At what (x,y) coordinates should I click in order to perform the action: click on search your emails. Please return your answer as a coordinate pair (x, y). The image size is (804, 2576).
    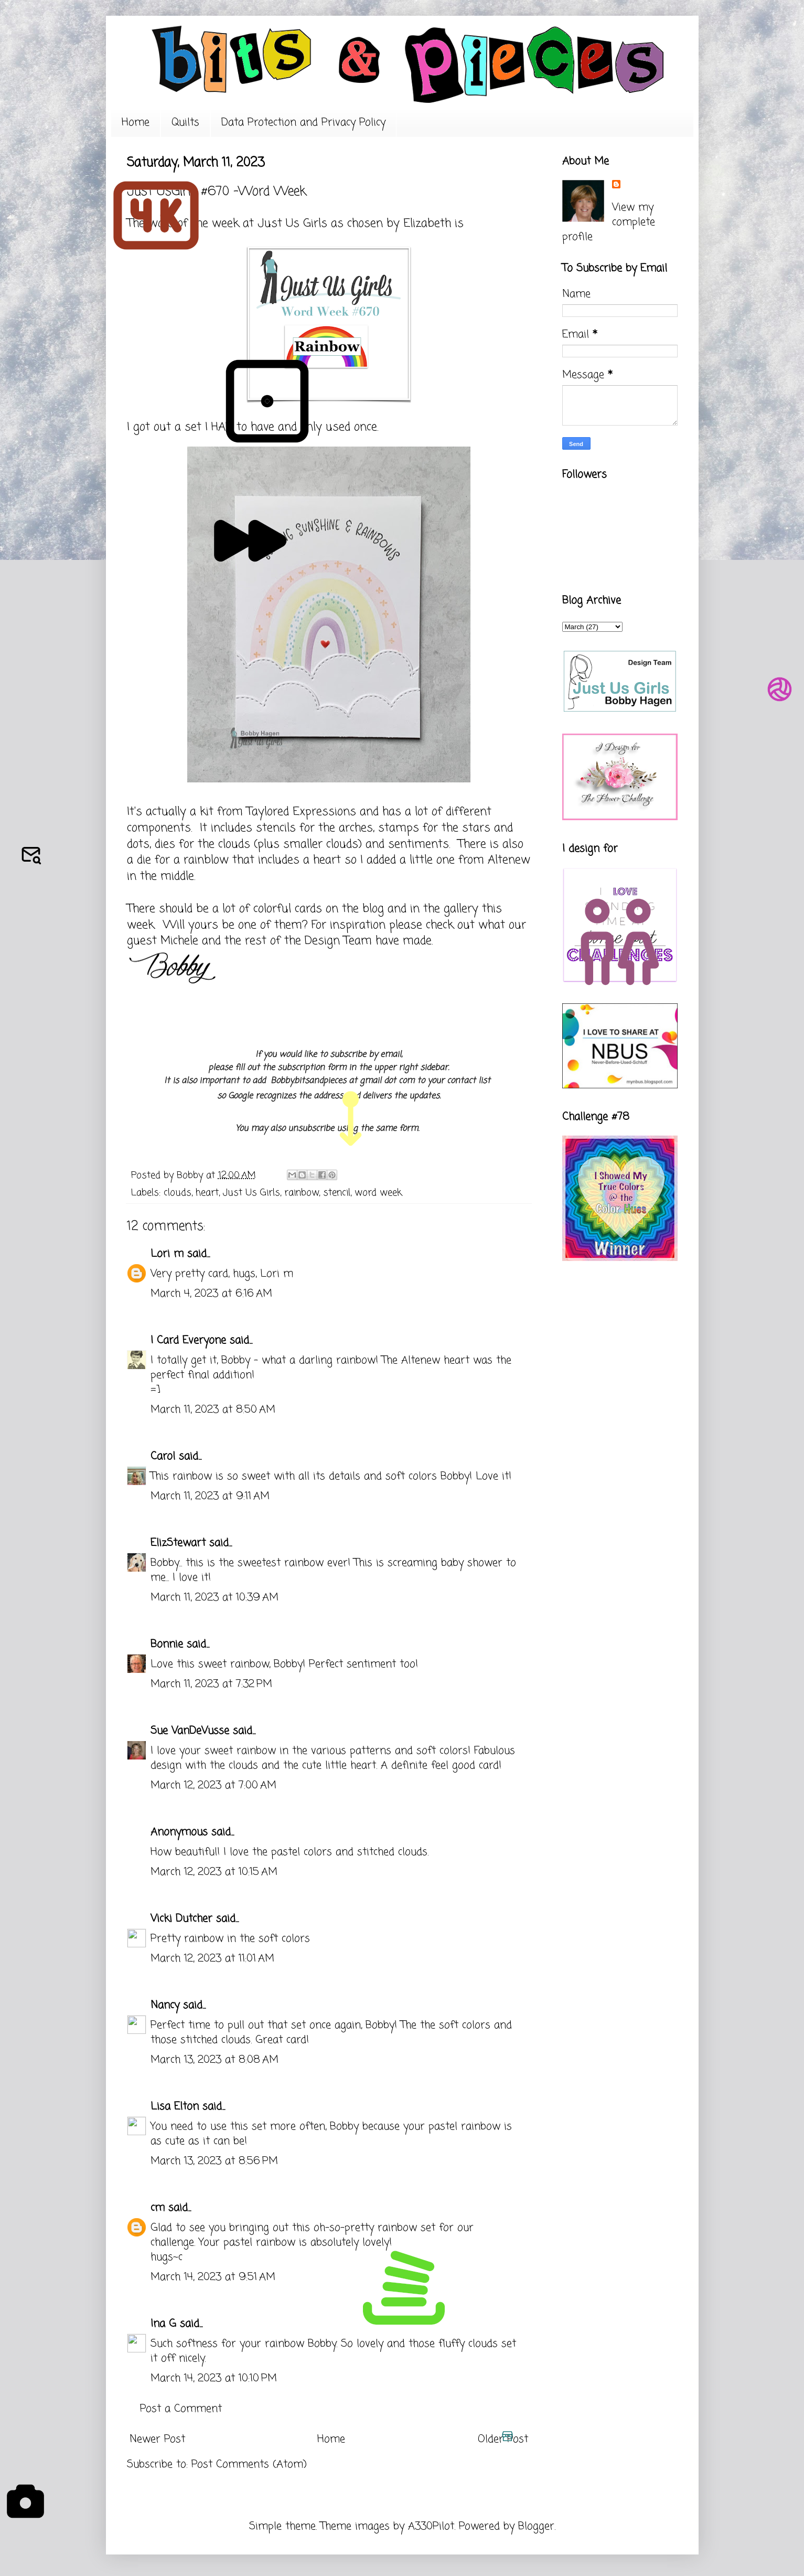
    Looking at the image, I should click on (31, 854).